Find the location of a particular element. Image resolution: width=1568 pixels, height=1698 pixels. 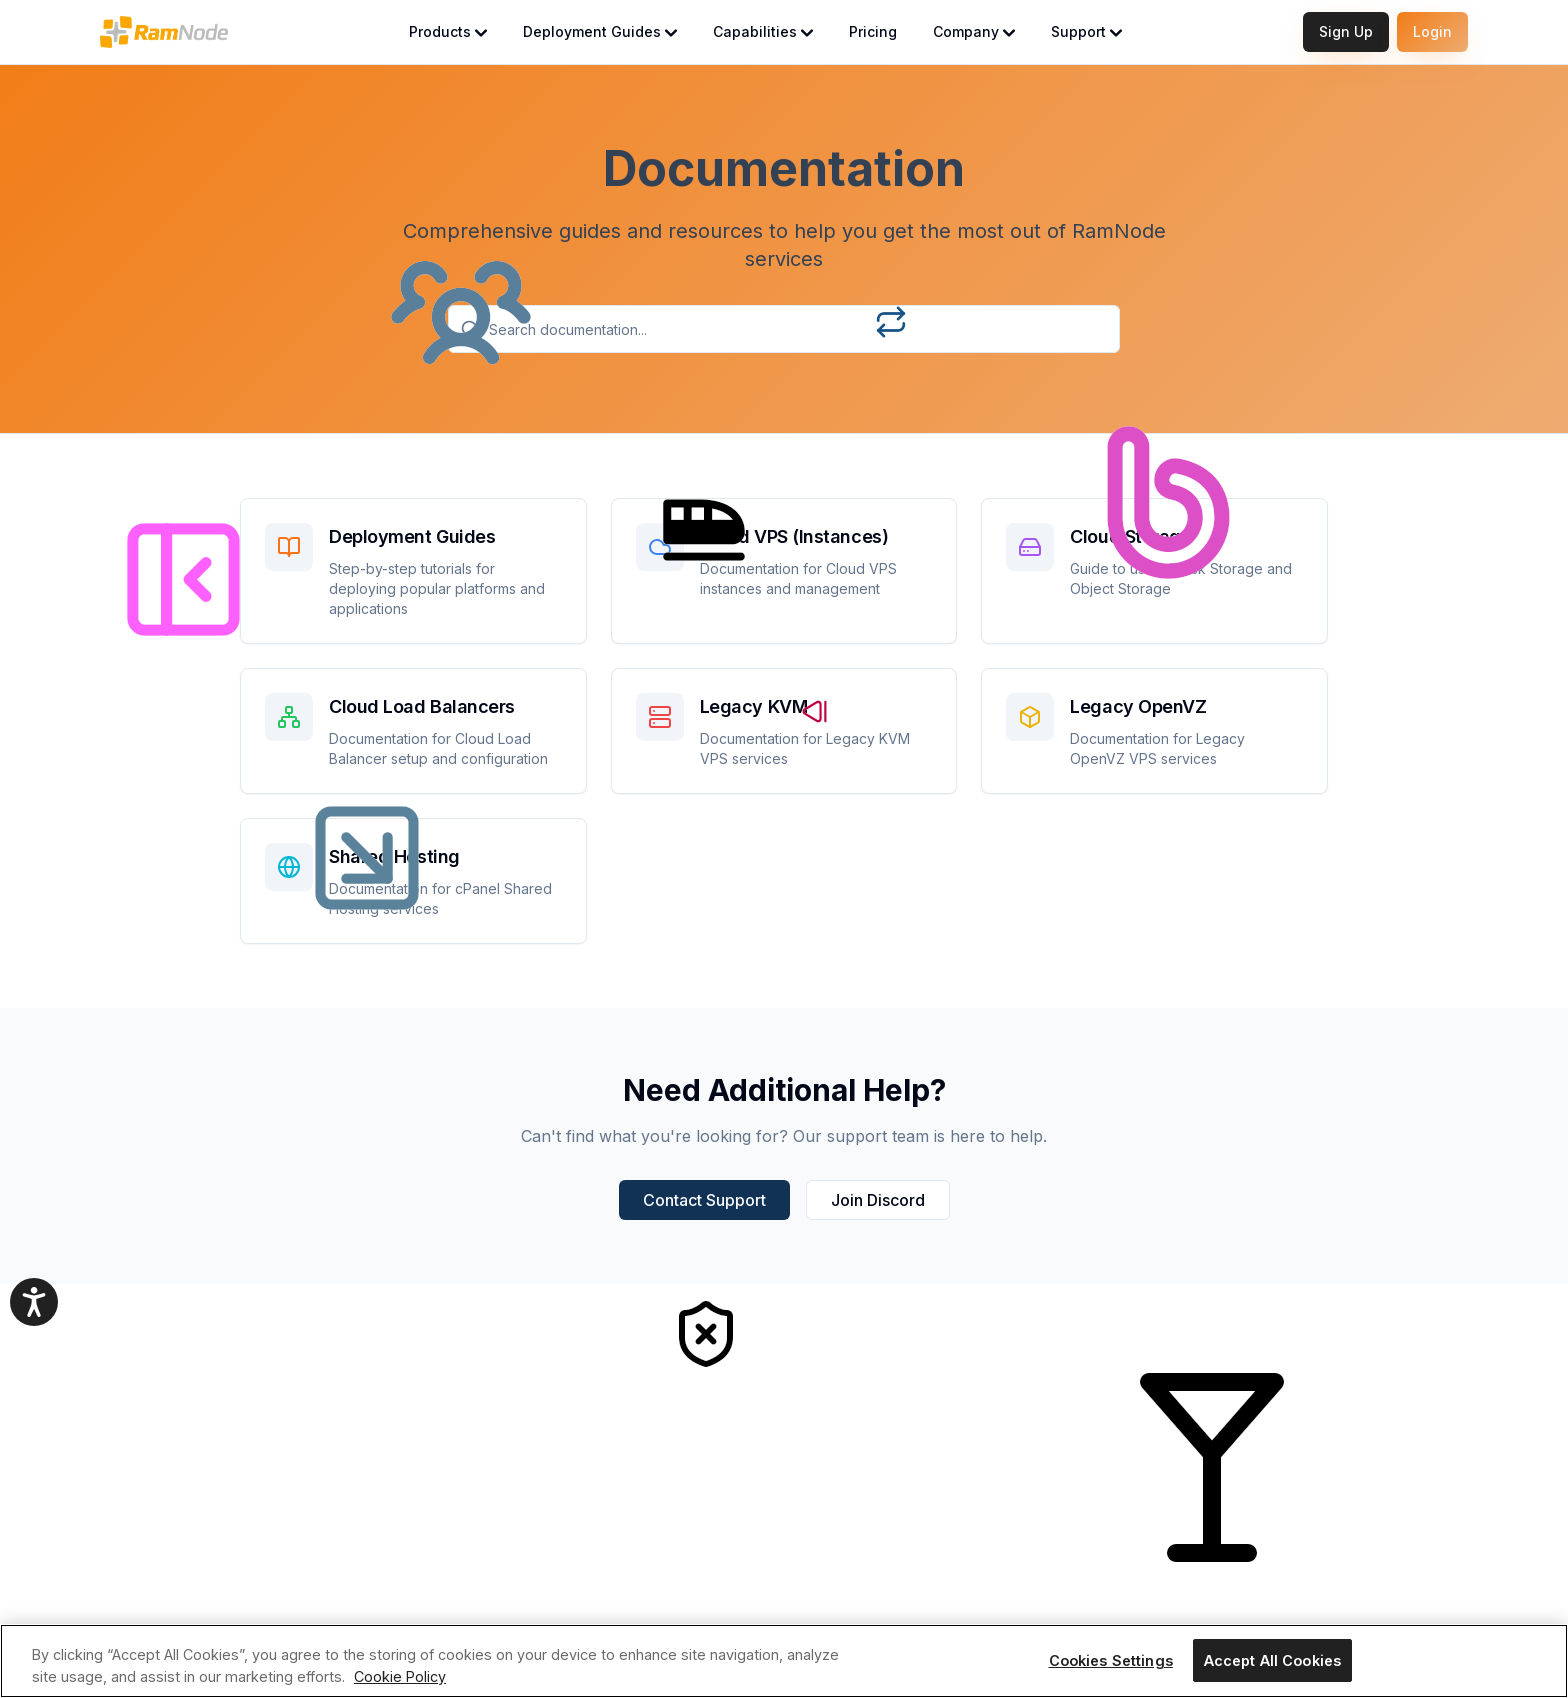

enable repeat or loop playback is located at coordinates (891, 322).